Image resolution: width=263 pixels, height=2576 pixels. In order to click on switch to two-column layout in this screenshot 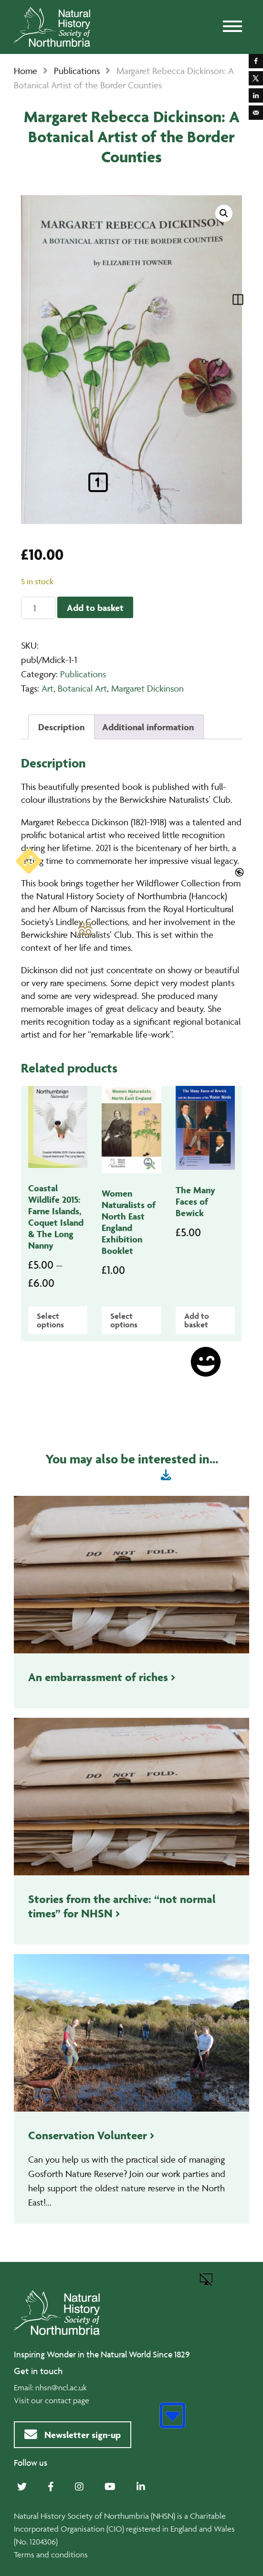, I will do `click(238, 299)`.